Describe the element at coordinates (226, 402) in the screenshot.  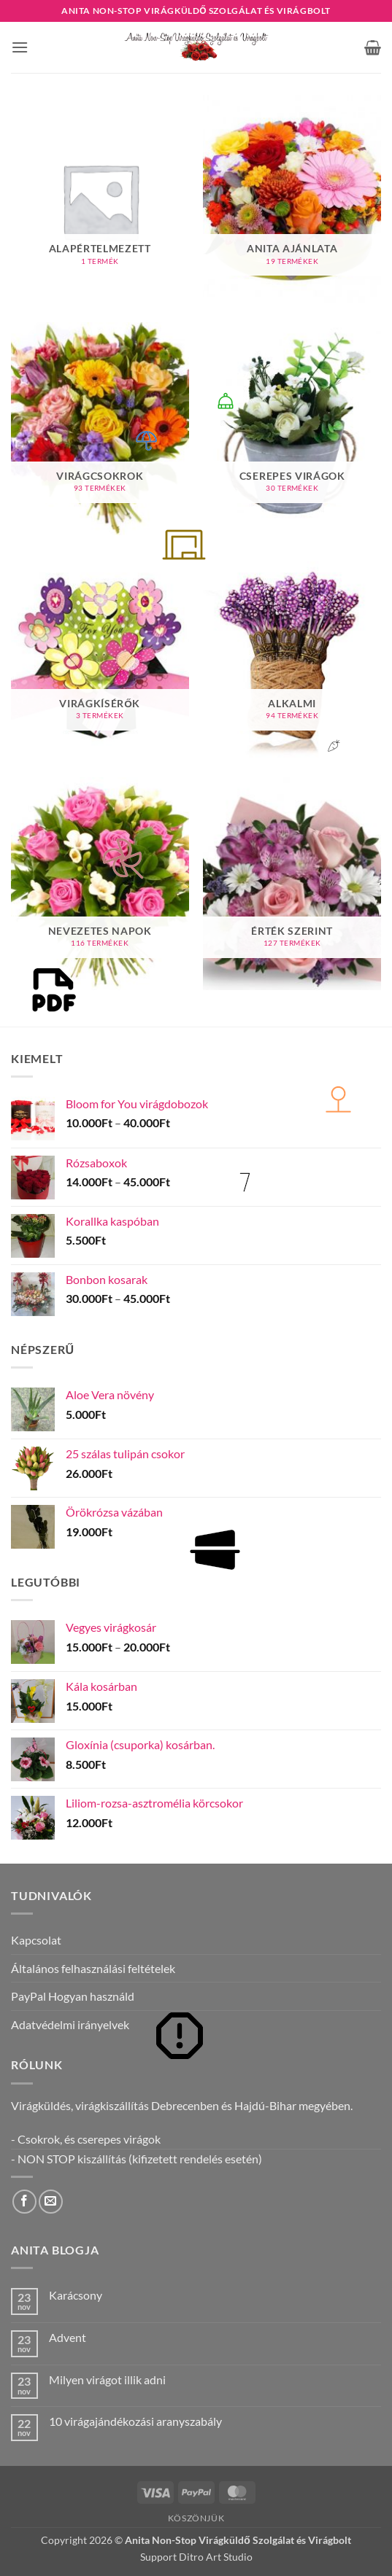
I see `select winter or cold weather category` at that location.